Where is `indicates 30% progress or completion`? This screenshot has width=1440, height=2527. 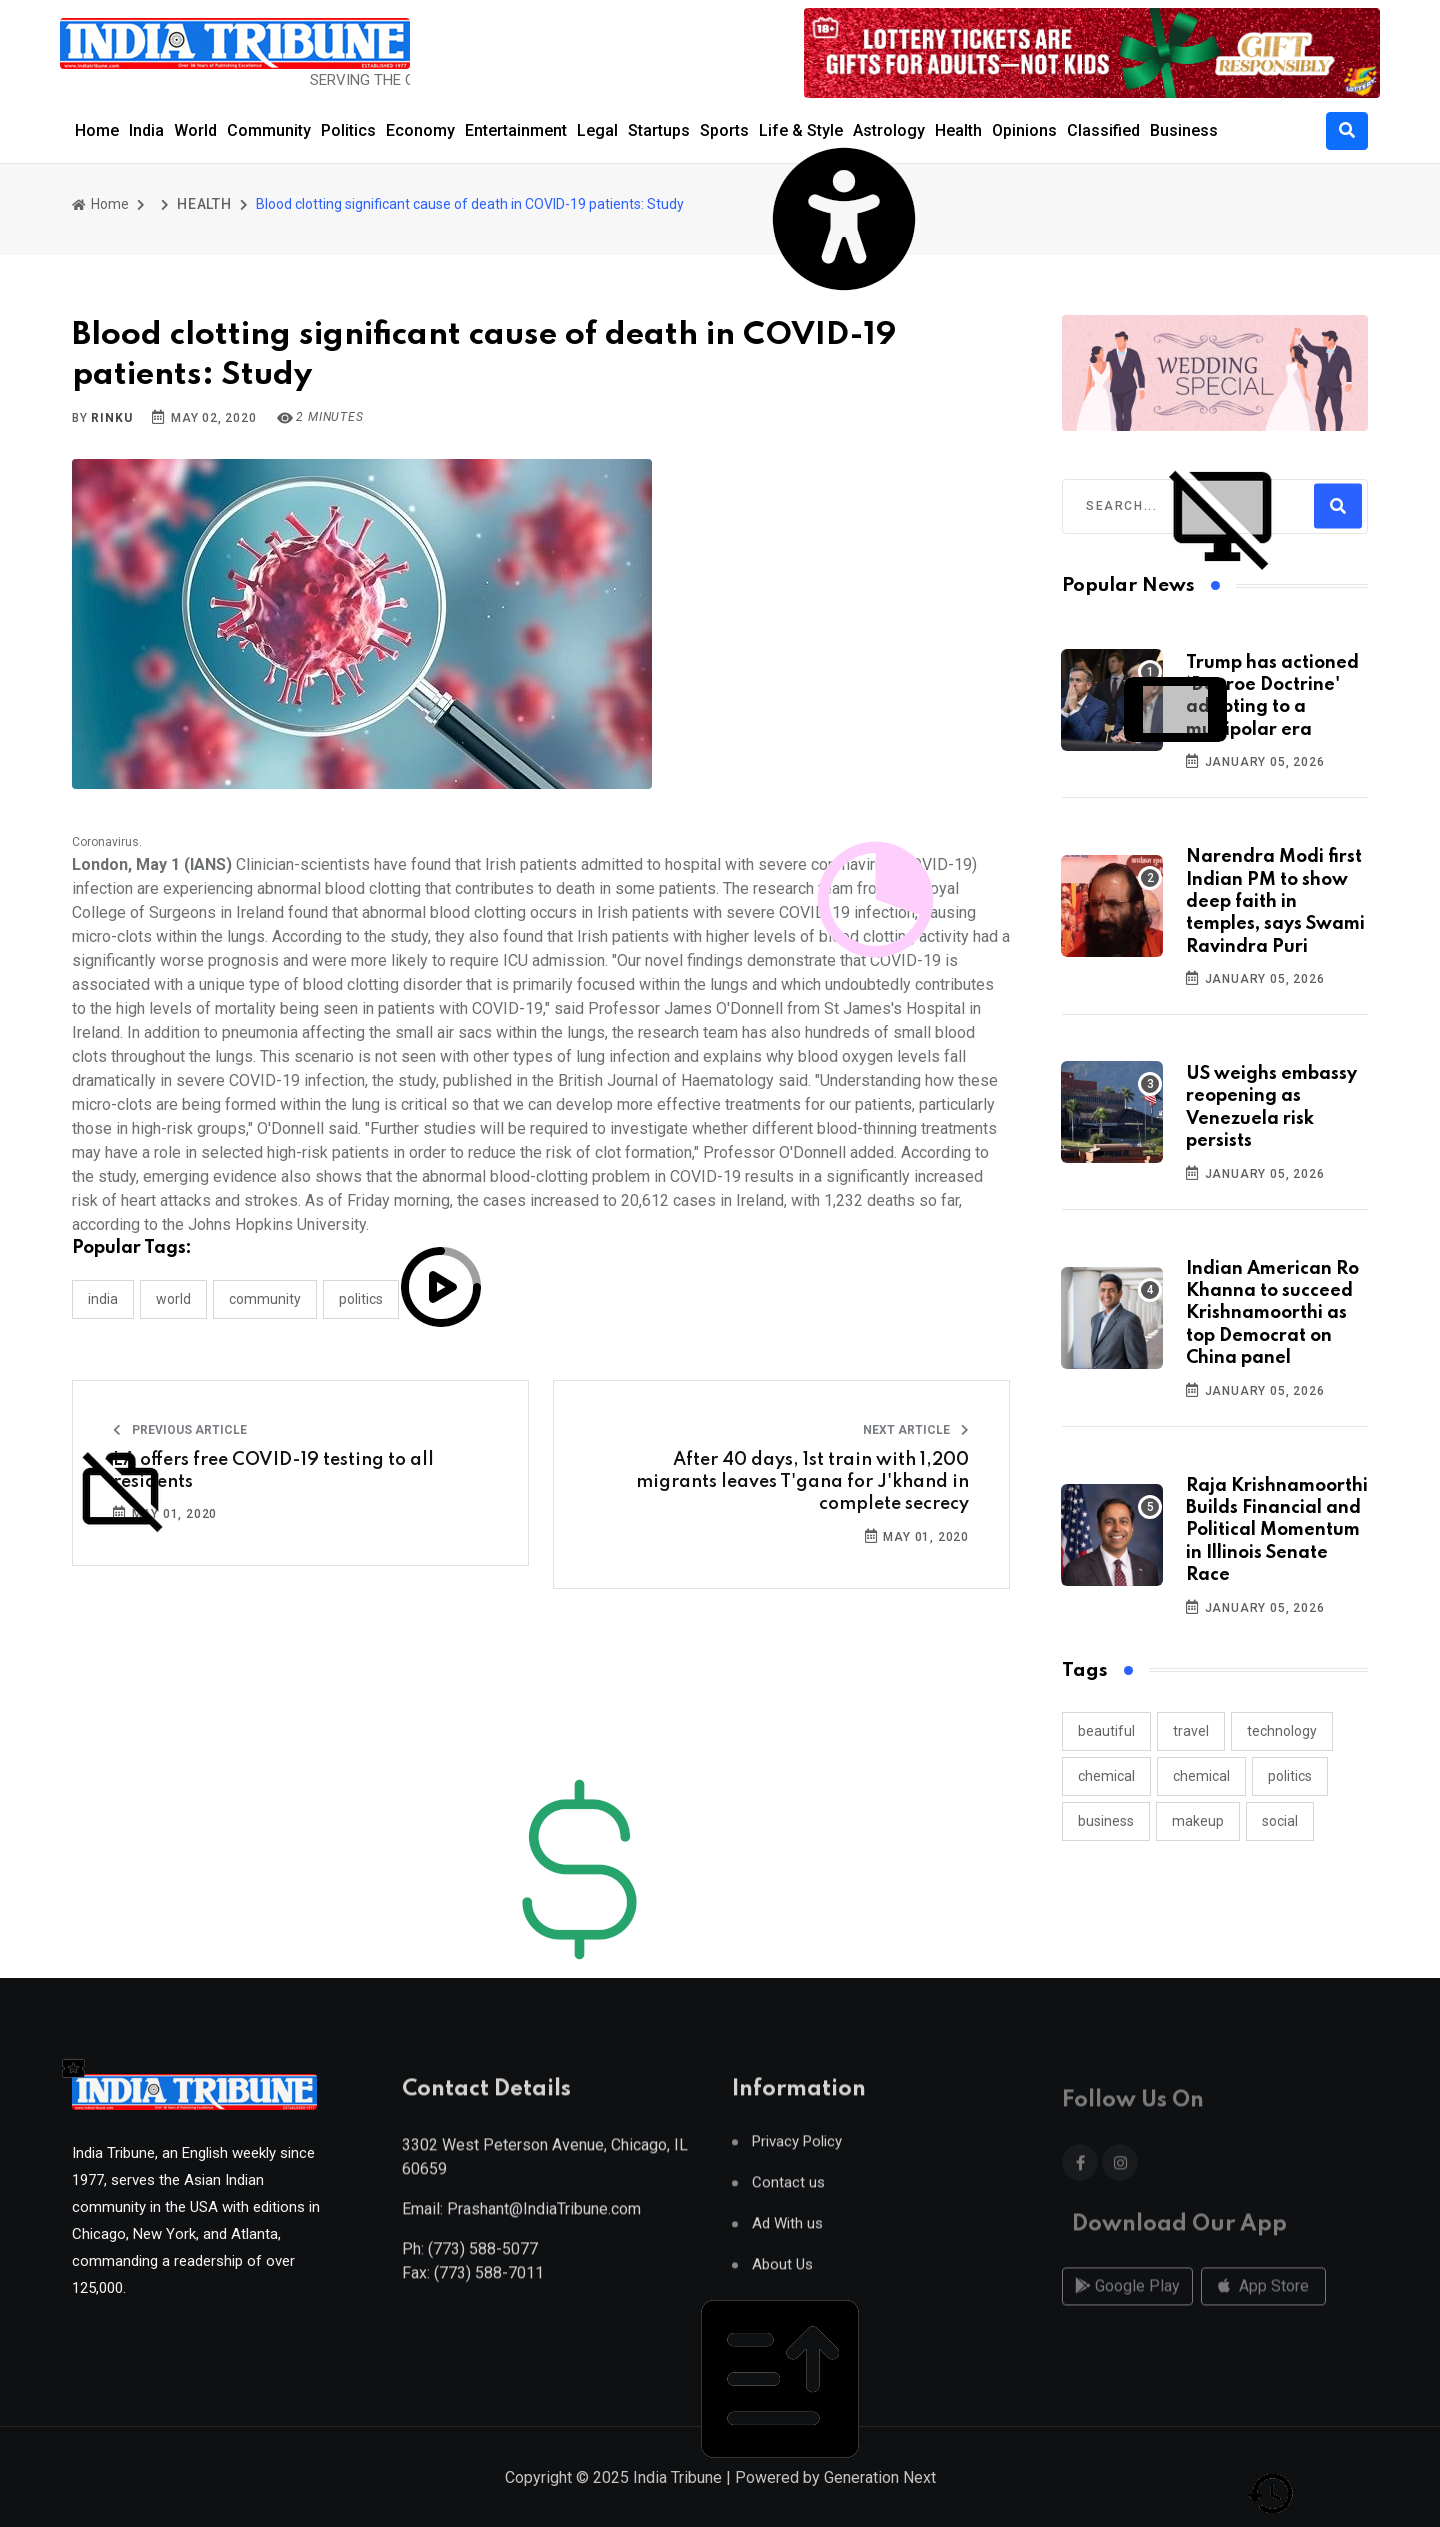 indicates 30% progress or completion is located at coordinates (875, 899).